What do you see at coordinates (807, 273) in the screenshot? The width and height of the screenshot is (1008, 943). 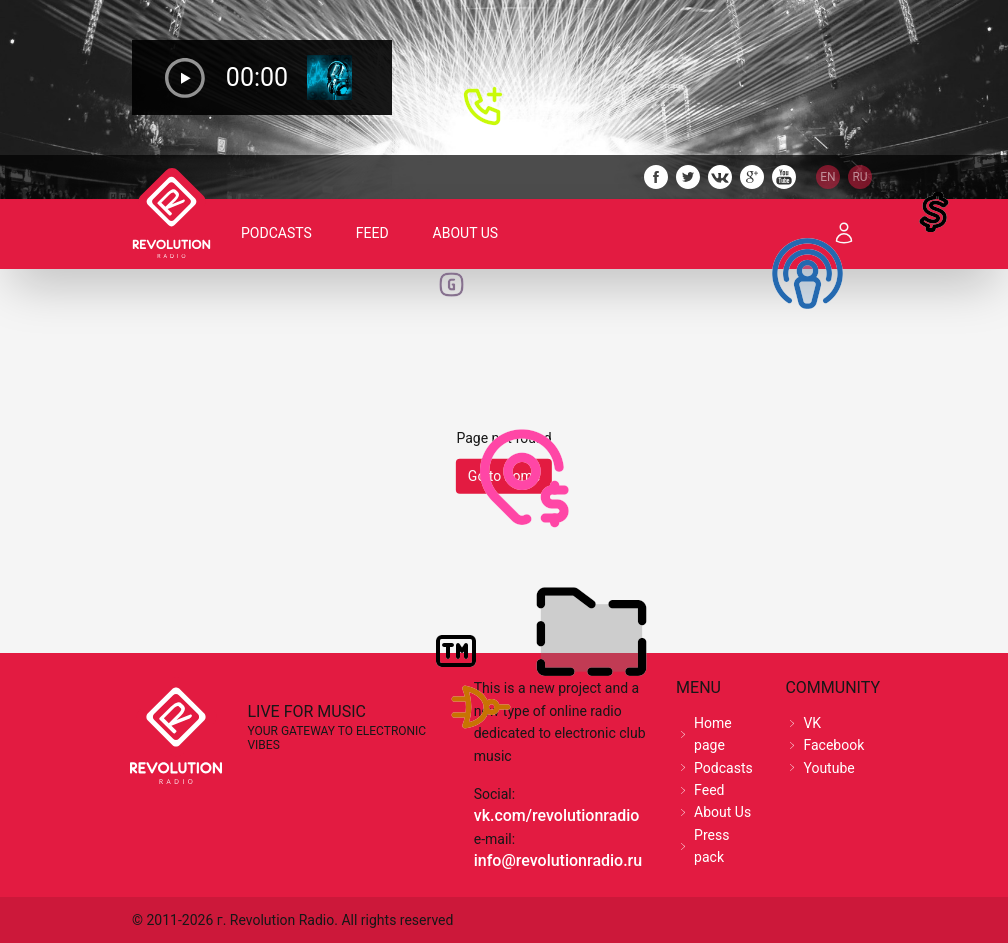 I see `open Apple Podcasts app` at bounding box center [807, 273].